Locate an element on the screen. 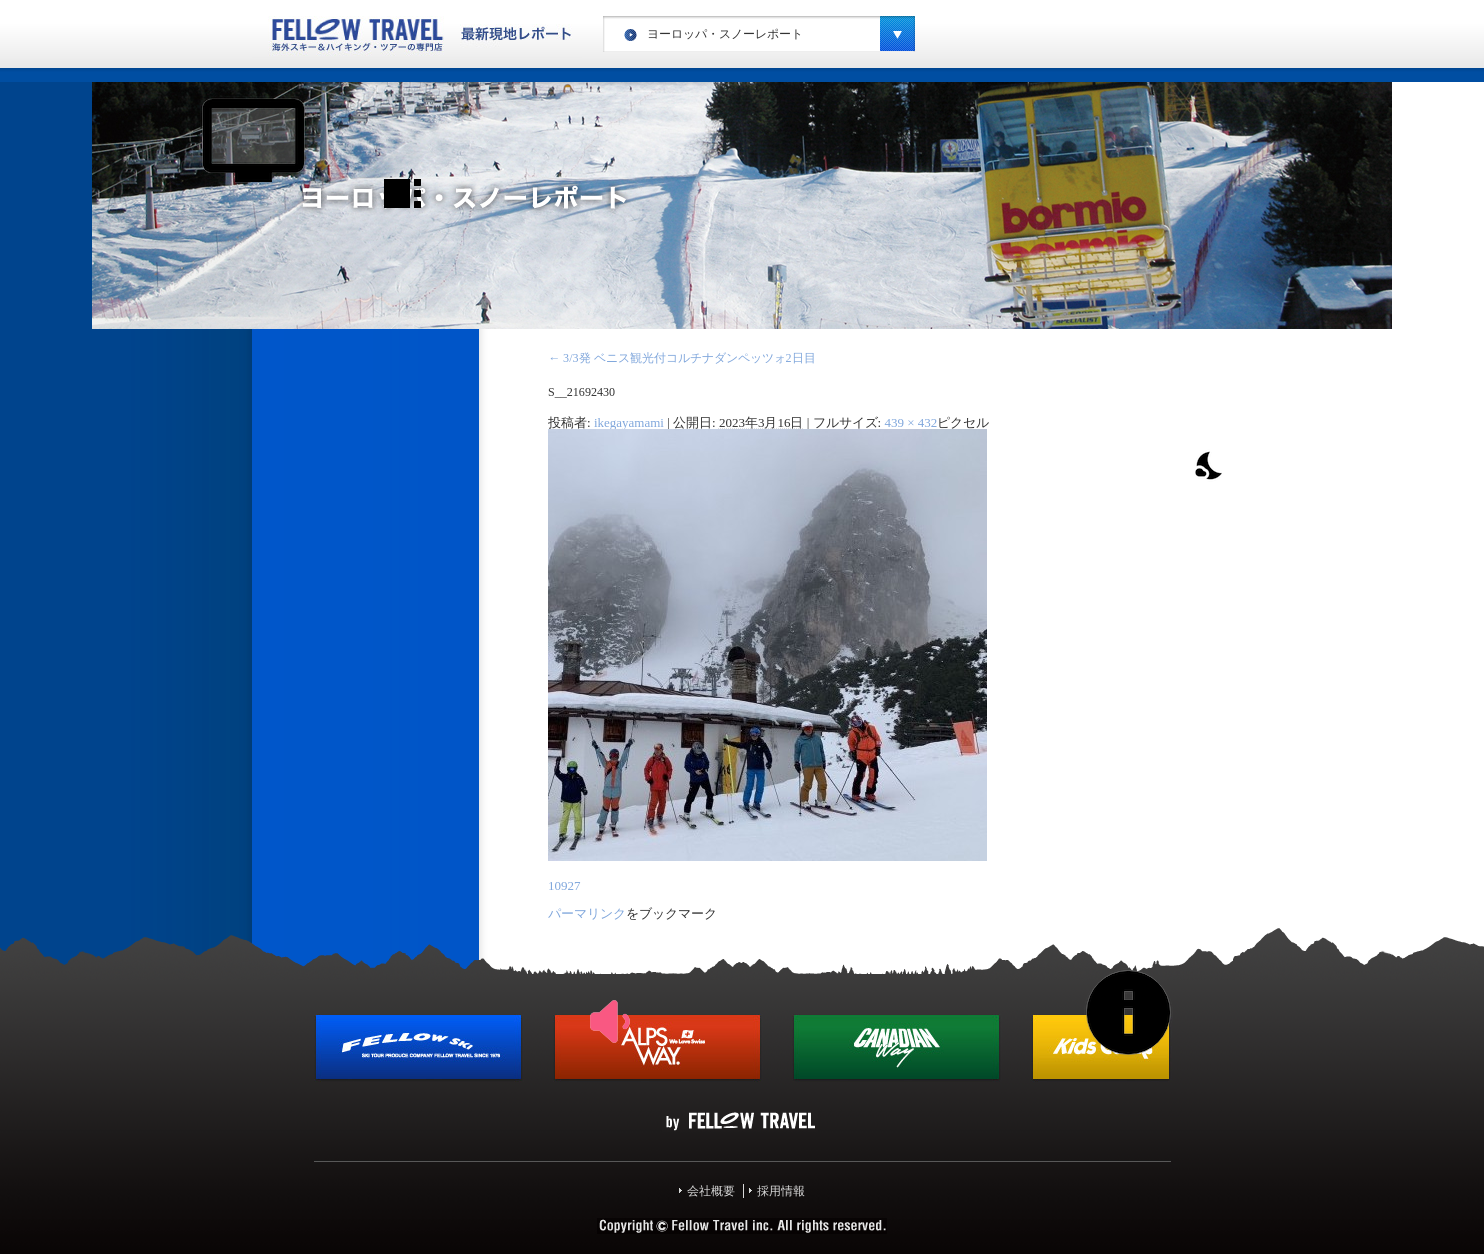 The width and height of the screenshot is (1484, 1254). toggle dark mode or night theme is located at coordinates (1210, 465).